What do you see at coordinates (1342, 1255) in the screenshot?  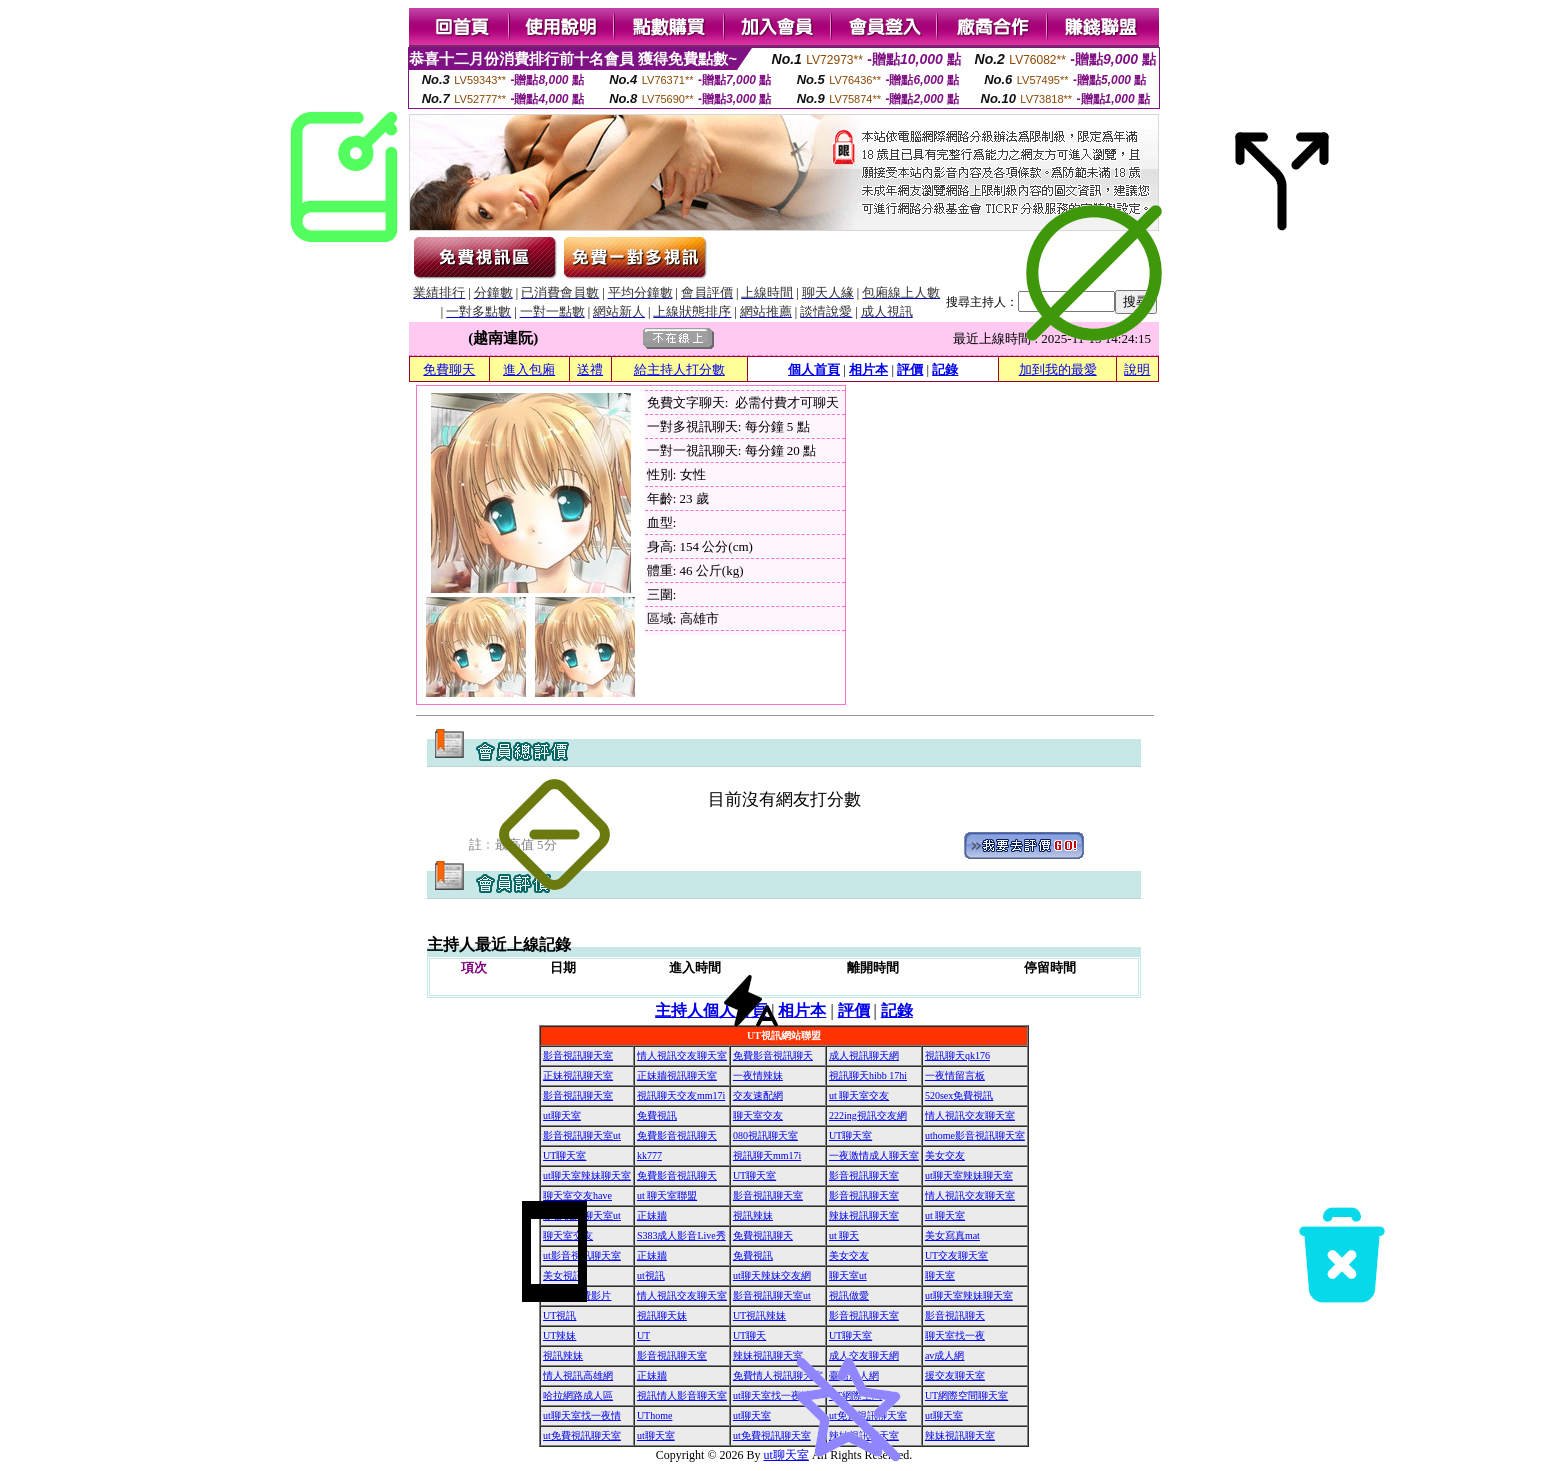 I see `permanently delete item` at bounding box center [1342, 1255].